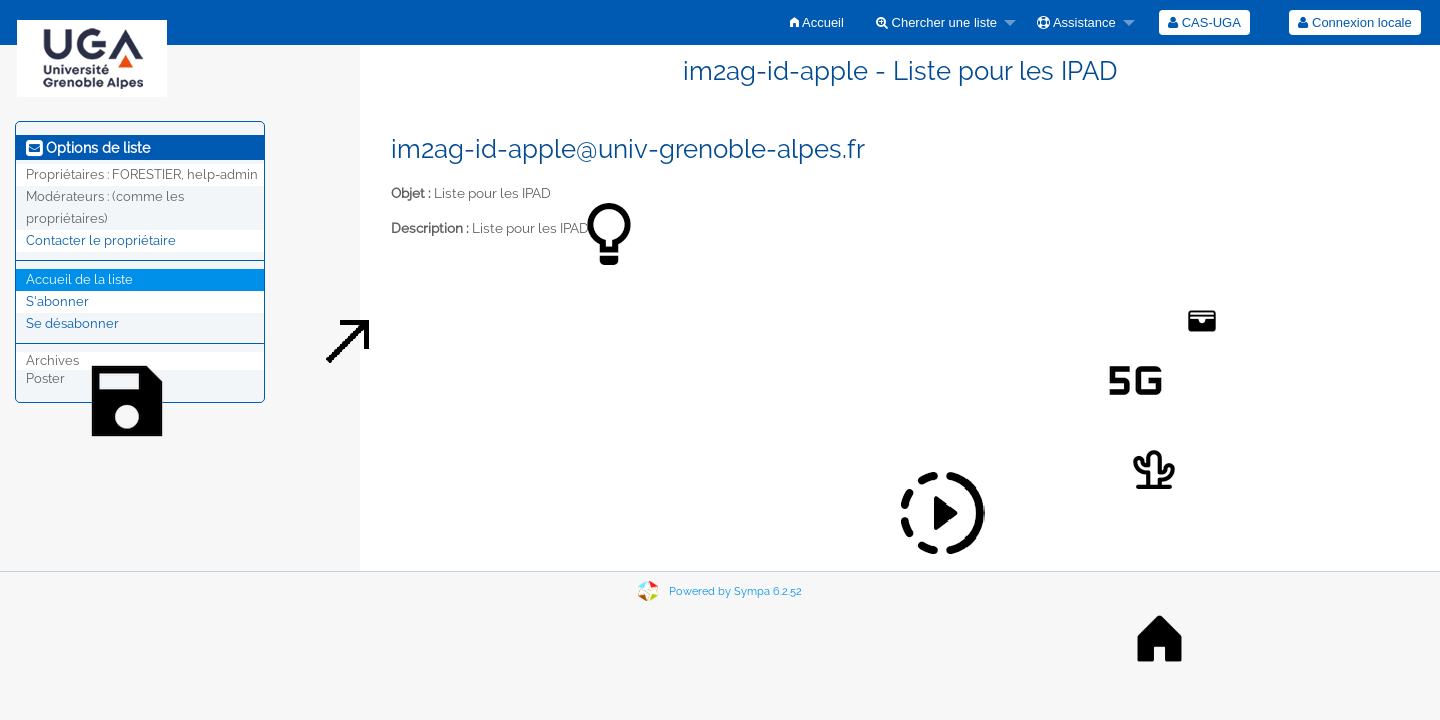 Image resolution: width=1440 pixels, height=720 pixels. I want to click on enable slow motion video recording, so click(942, 513).